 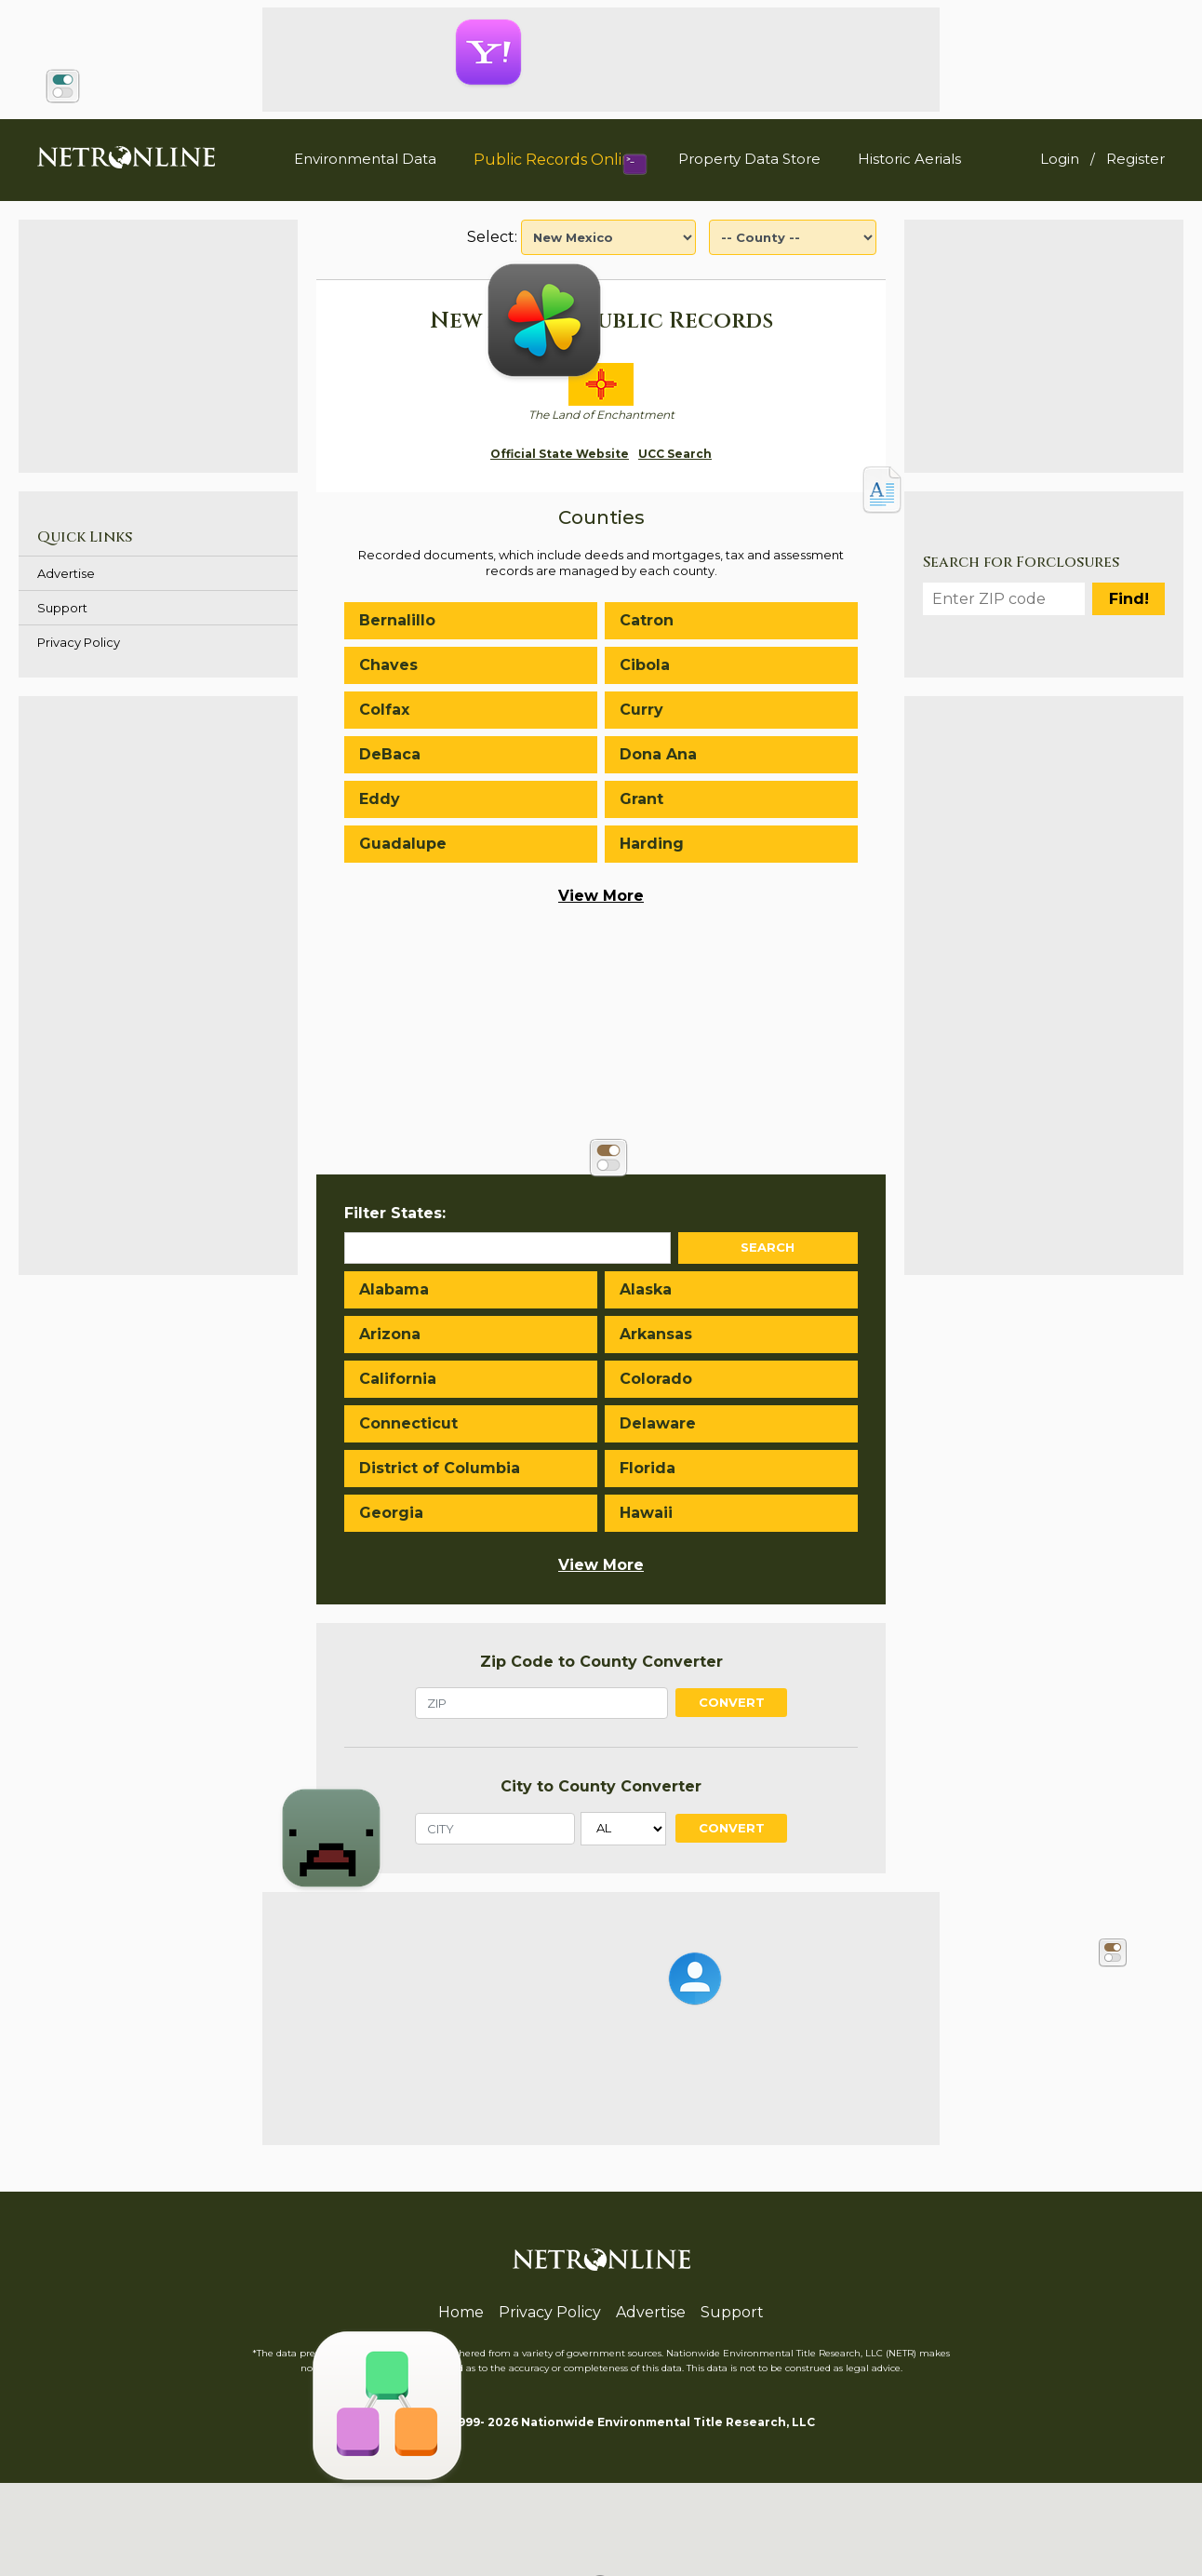 I want to click on open a text document file, so click(x=882, y=490).